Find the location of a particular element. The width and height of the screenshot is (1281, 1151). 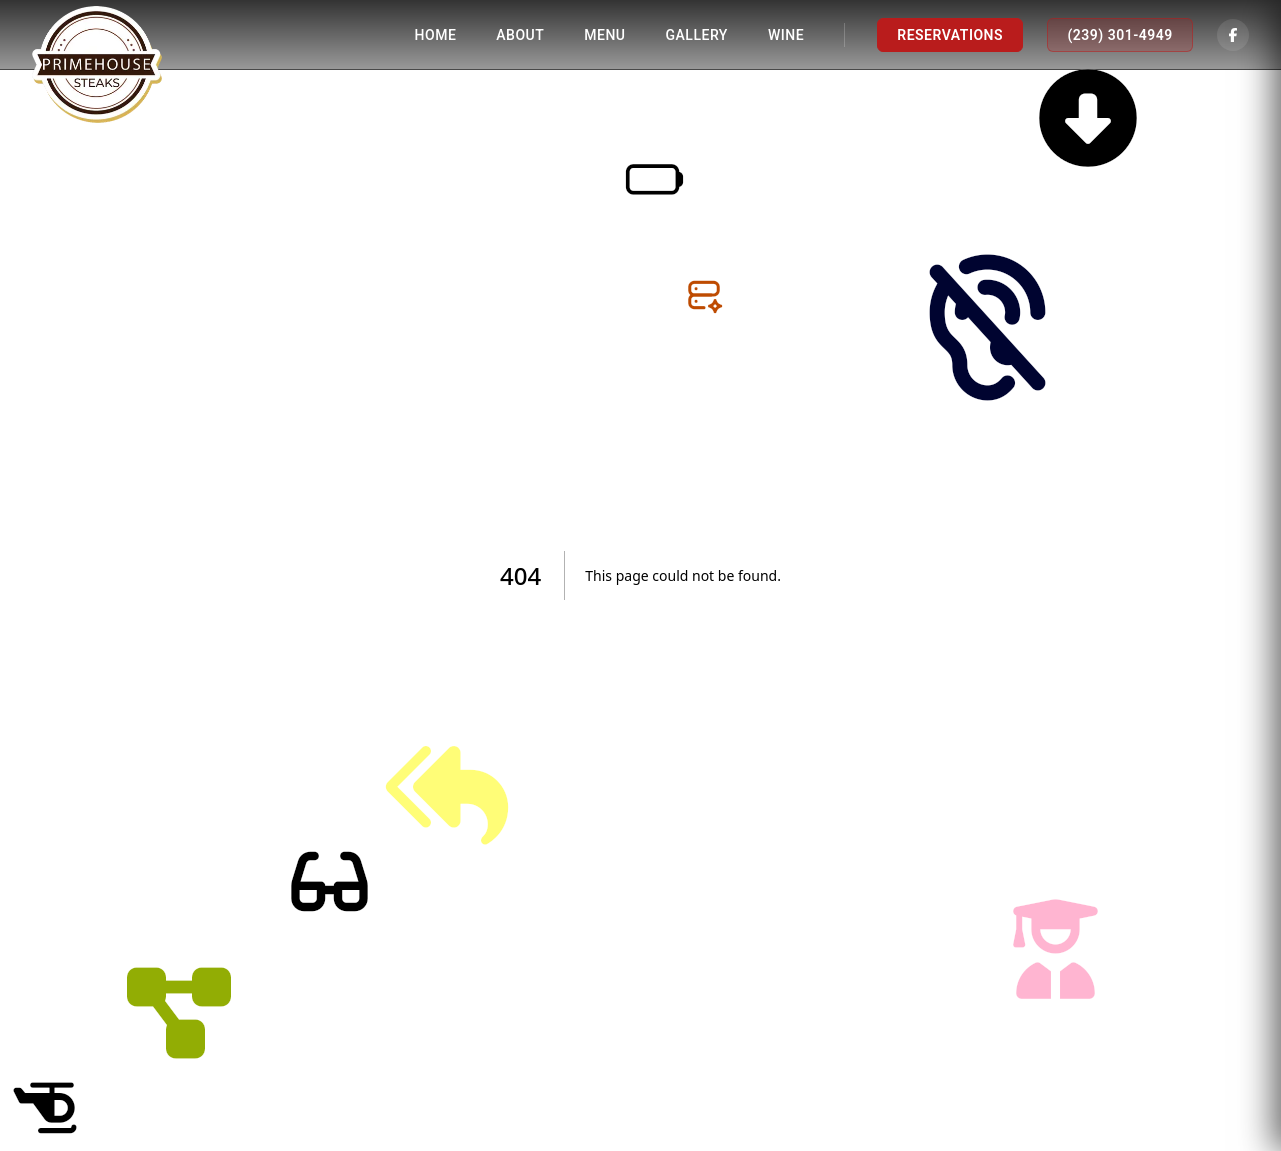

mute or disable audio listening is located at coordinates (987, 327).